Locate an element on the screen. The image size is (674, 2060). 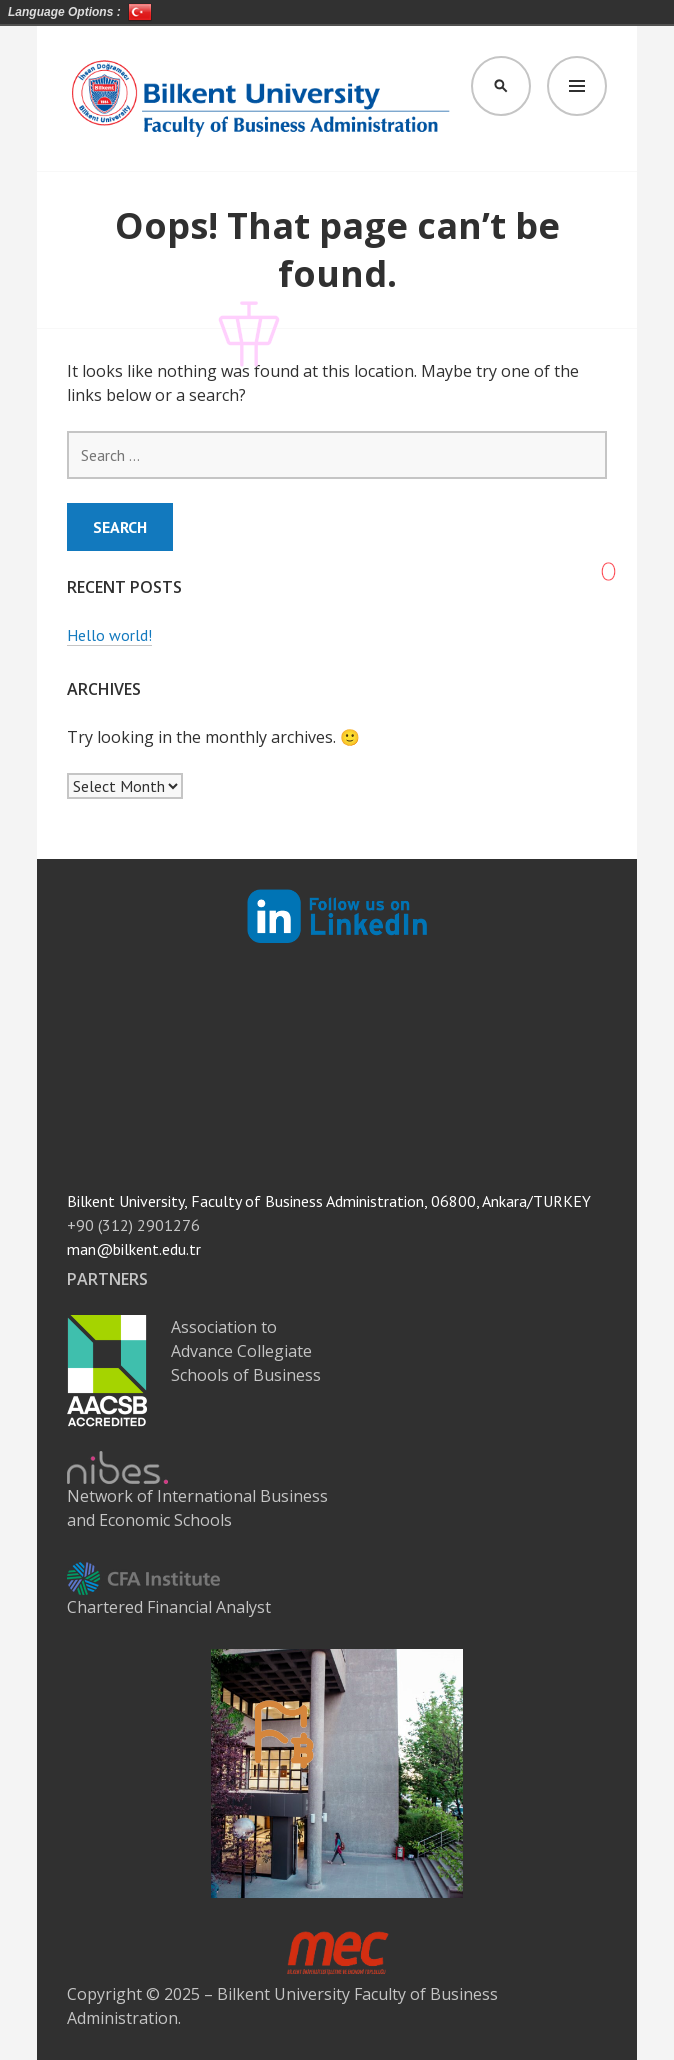
indicates zero items or empty count is located at coordinates (608, 571).